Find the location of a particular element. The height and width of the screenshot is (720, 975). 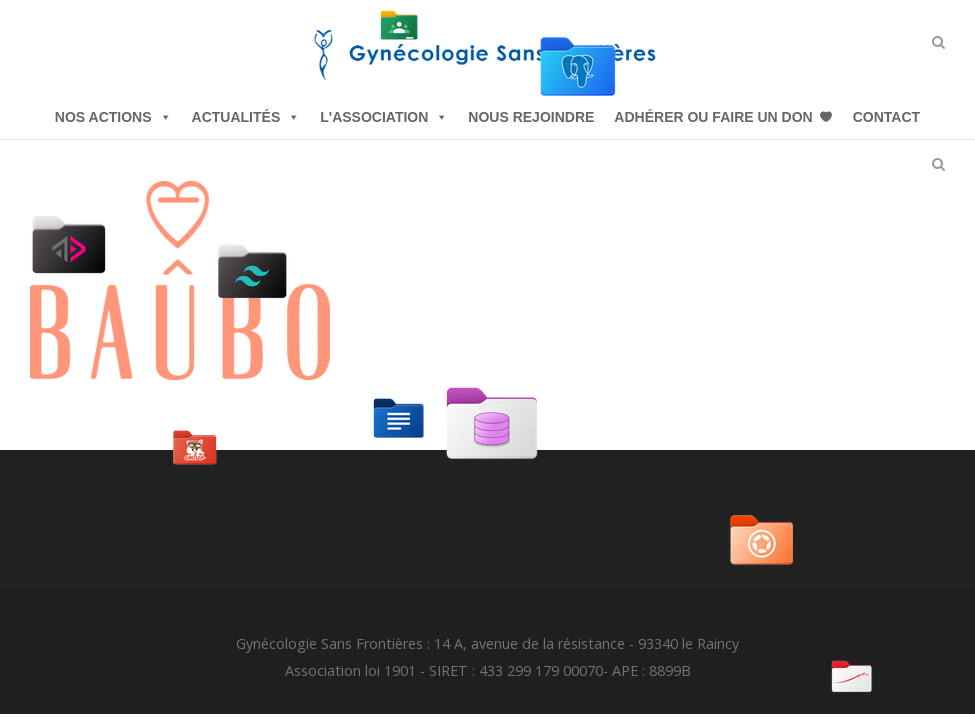

folder containing Ember.js project files is located at coordinates (194, 448).